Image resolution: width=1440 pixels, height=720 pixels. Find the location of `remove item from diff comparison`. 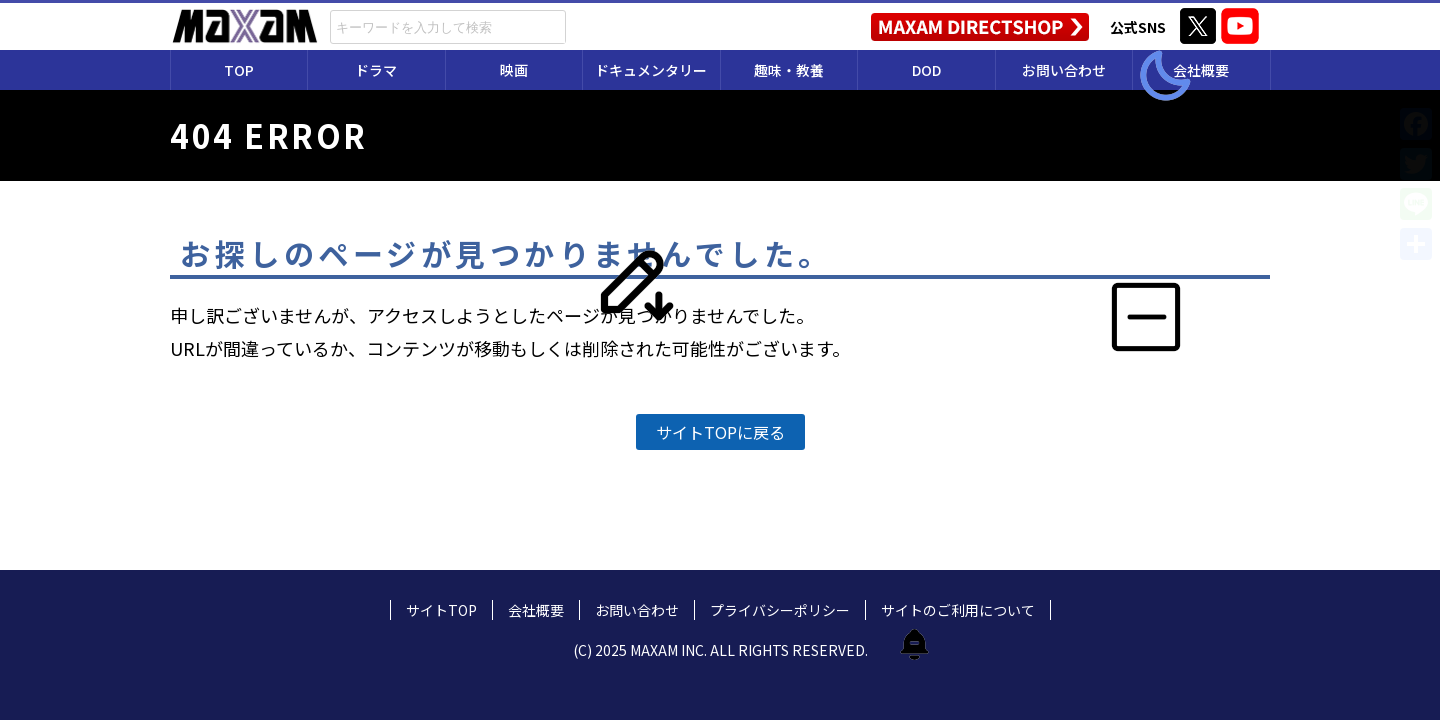

remove item from diff comparison is located at coordinates (1146, 317).